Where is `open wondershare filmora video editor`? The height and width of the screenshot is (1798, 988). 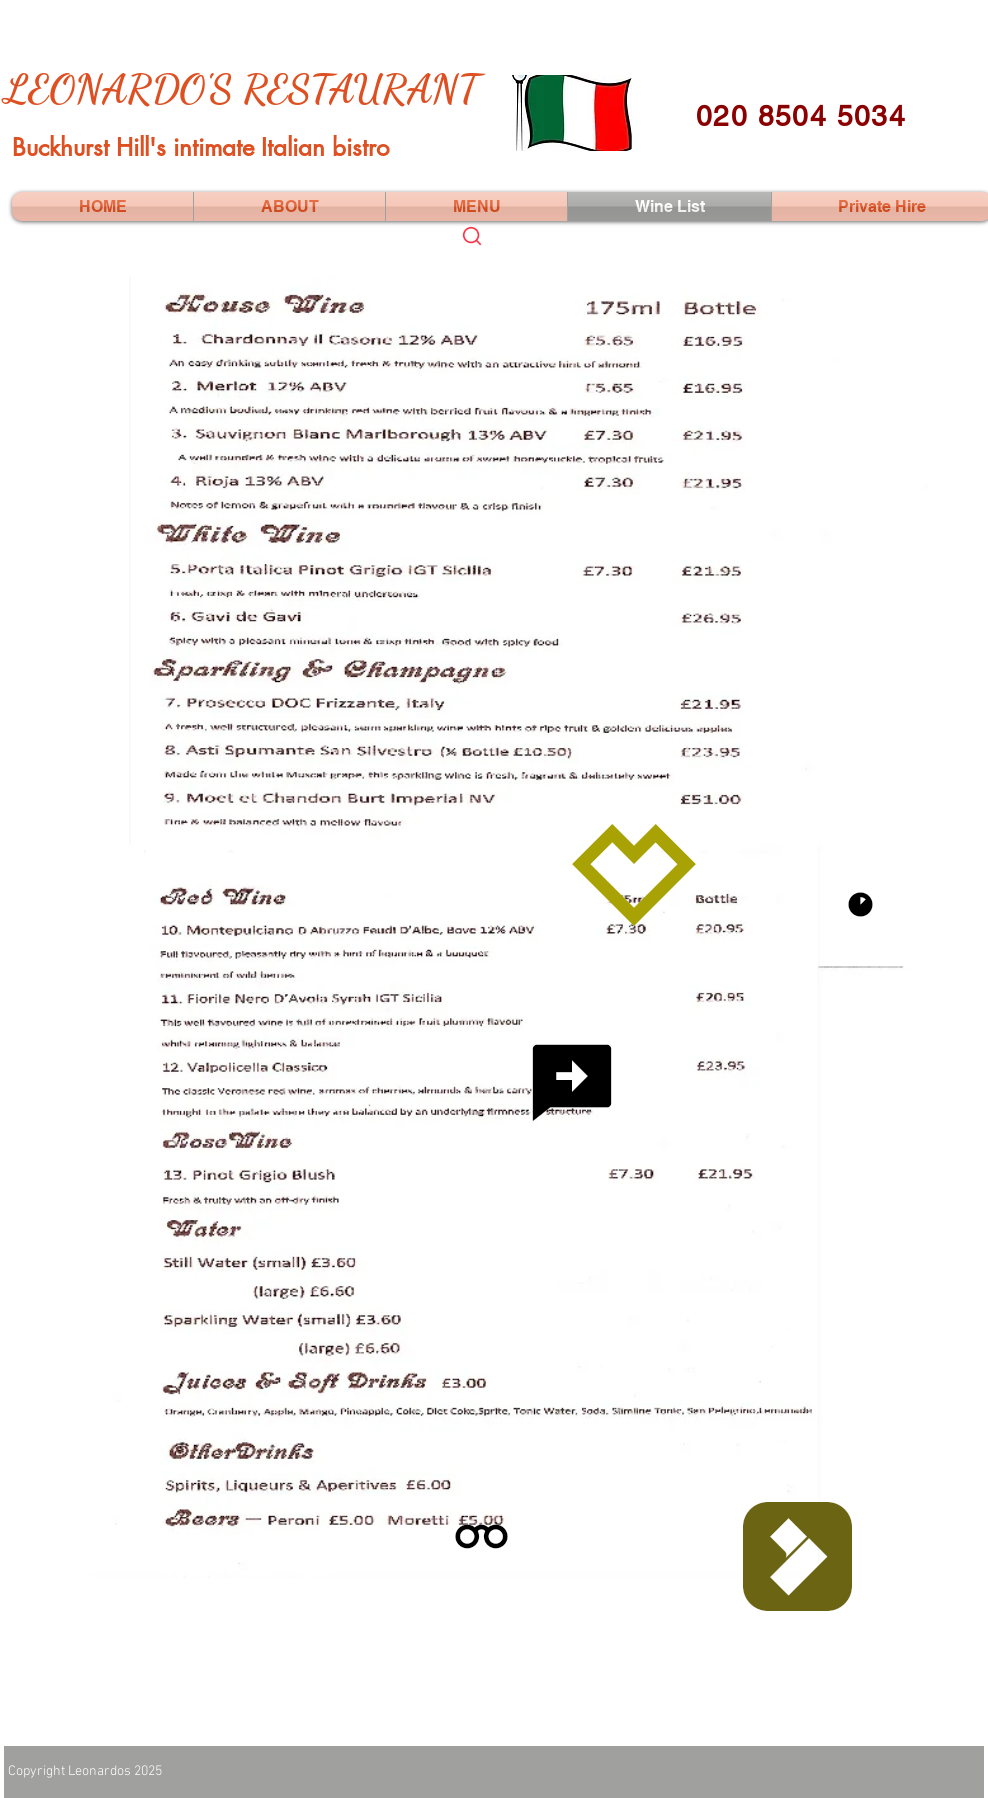
open wondershare filmora video editor is located at coordinates (797, 1556).